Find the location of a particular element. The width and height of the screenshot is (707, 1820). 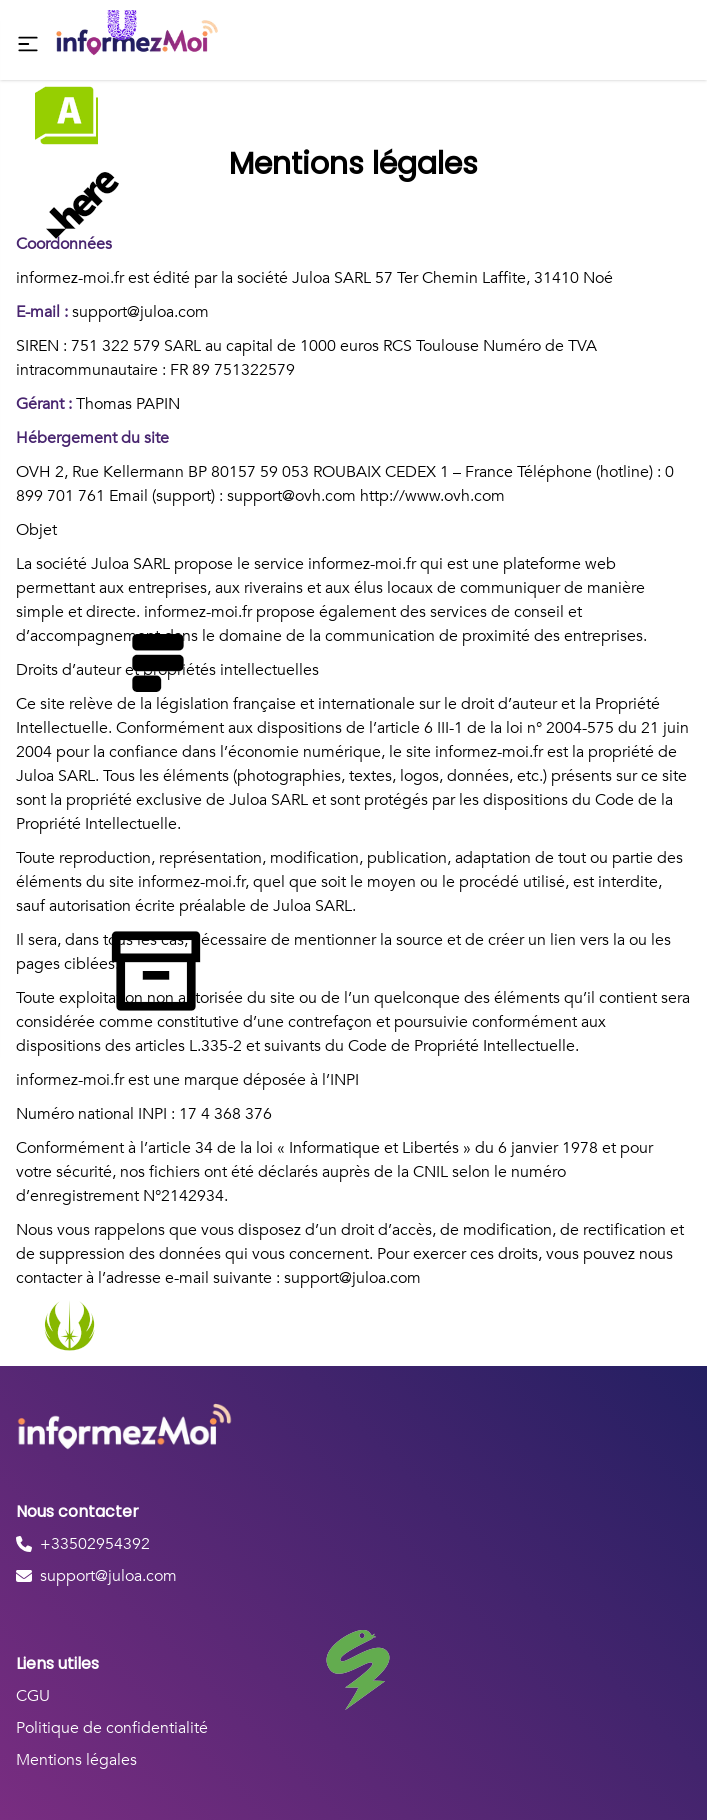

unilever brand logo is located at coordinates (122, 25).